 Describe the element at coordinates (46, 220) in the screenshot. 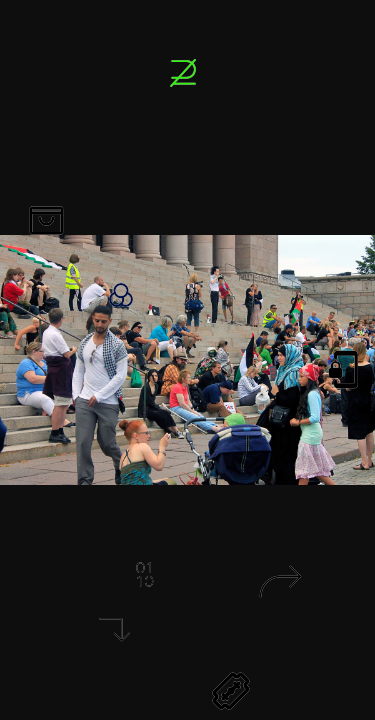

I see `view your shopping bag` at that location.